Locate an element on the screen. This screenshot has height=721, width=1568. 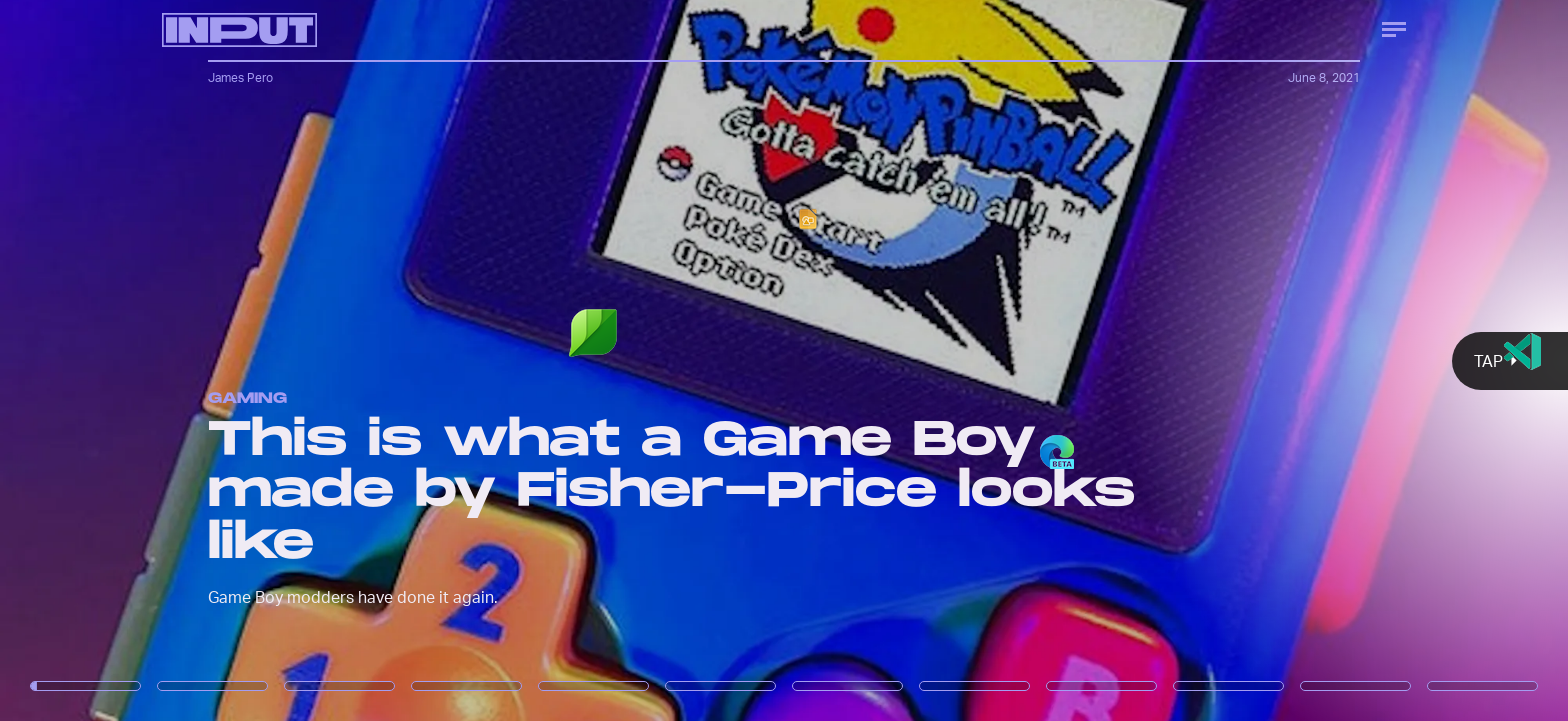
launch microsoft edge beta browser is located at coordinates (1057, 452).